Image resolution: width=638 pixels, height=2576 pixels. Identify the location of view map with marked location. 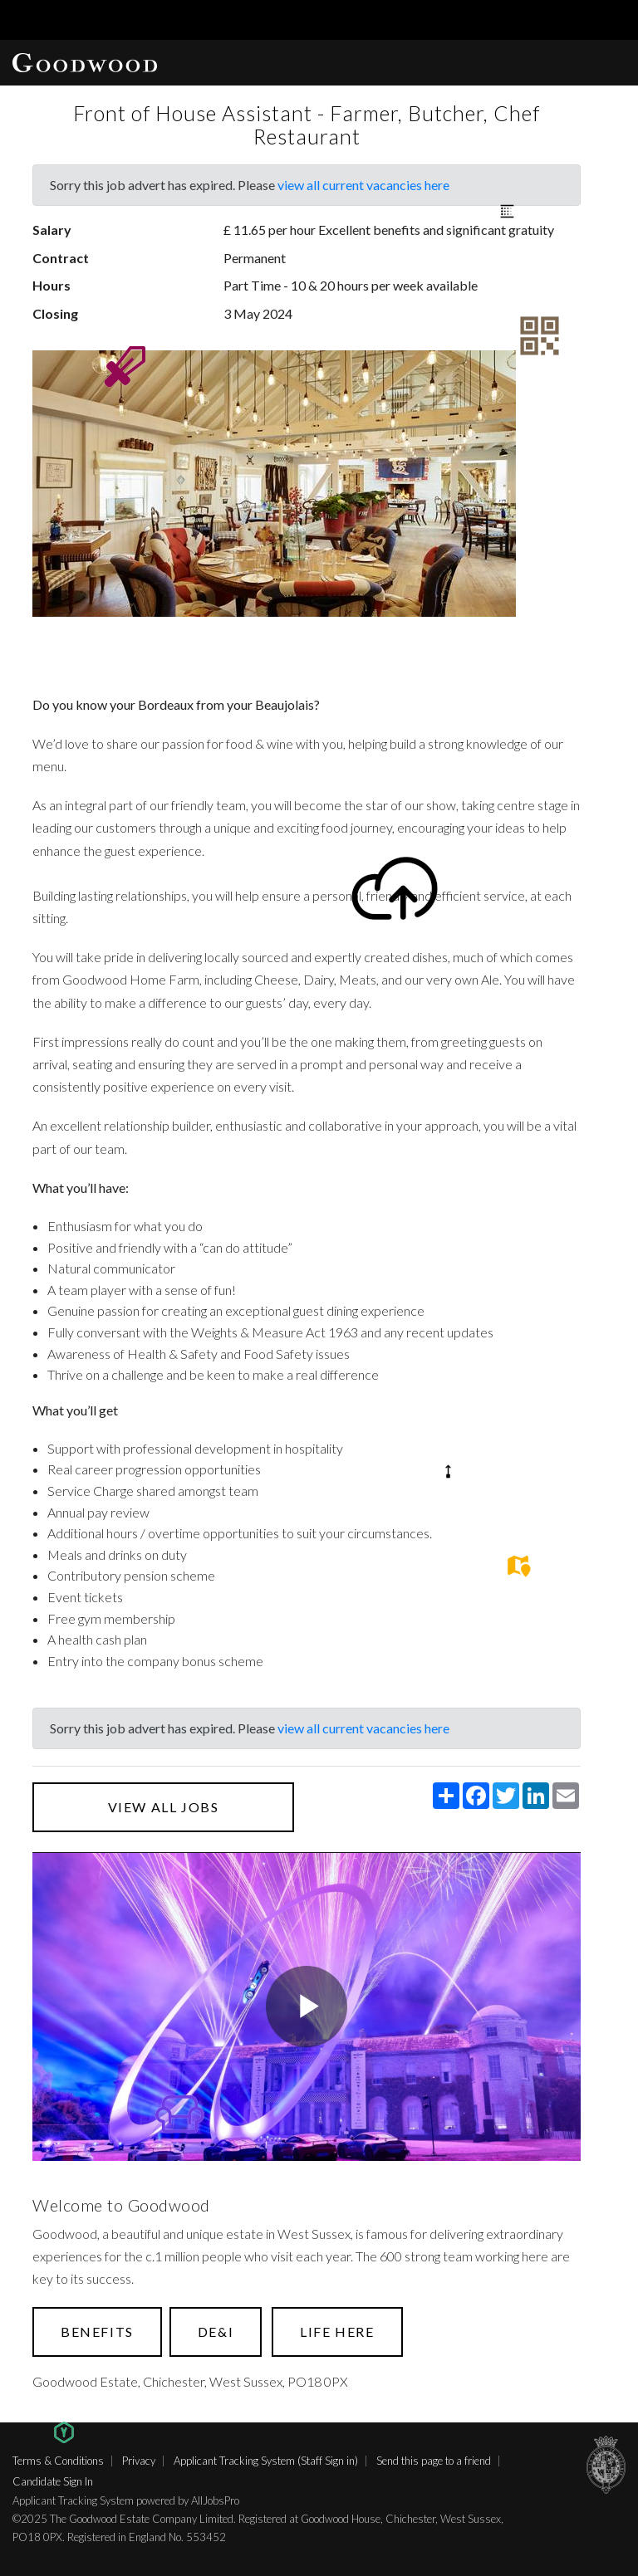
(518, 1565).